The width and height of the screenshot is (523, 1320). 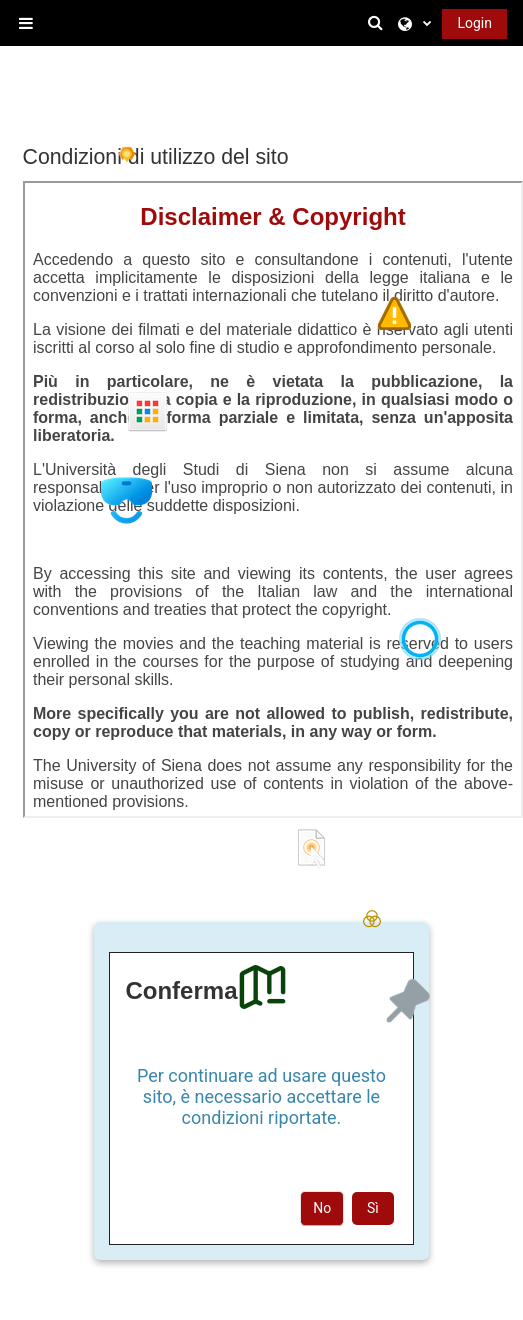 What do you see at coordinates (147, 411) in the screenshot?
I see `open color palette or theme settings` at bounding box center [147, 411].